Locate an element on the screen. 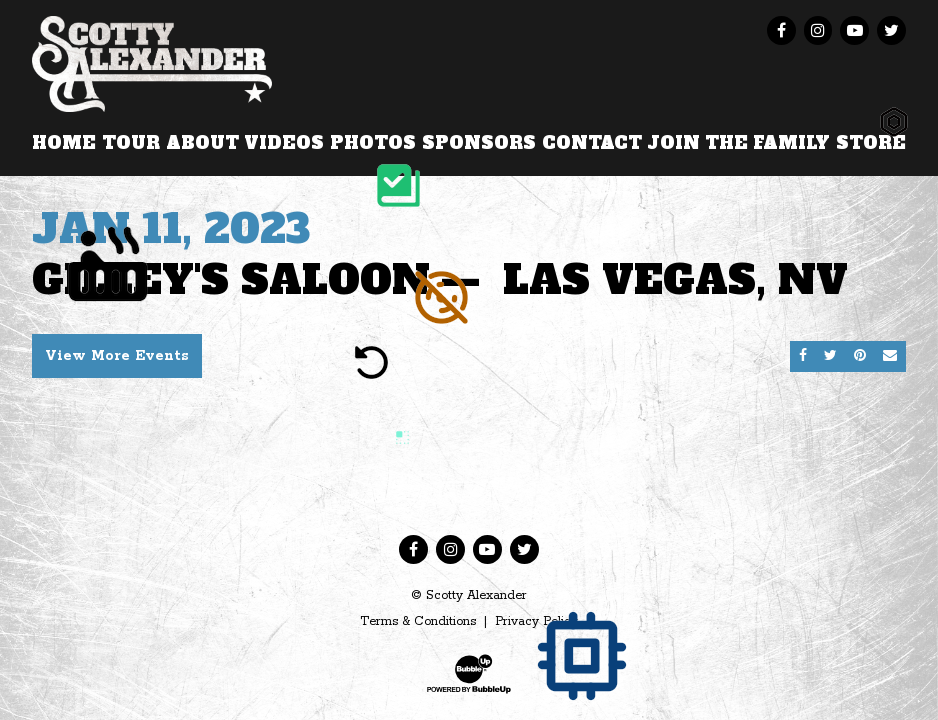  align content to top-left corner is located at coordinates (402, 437).